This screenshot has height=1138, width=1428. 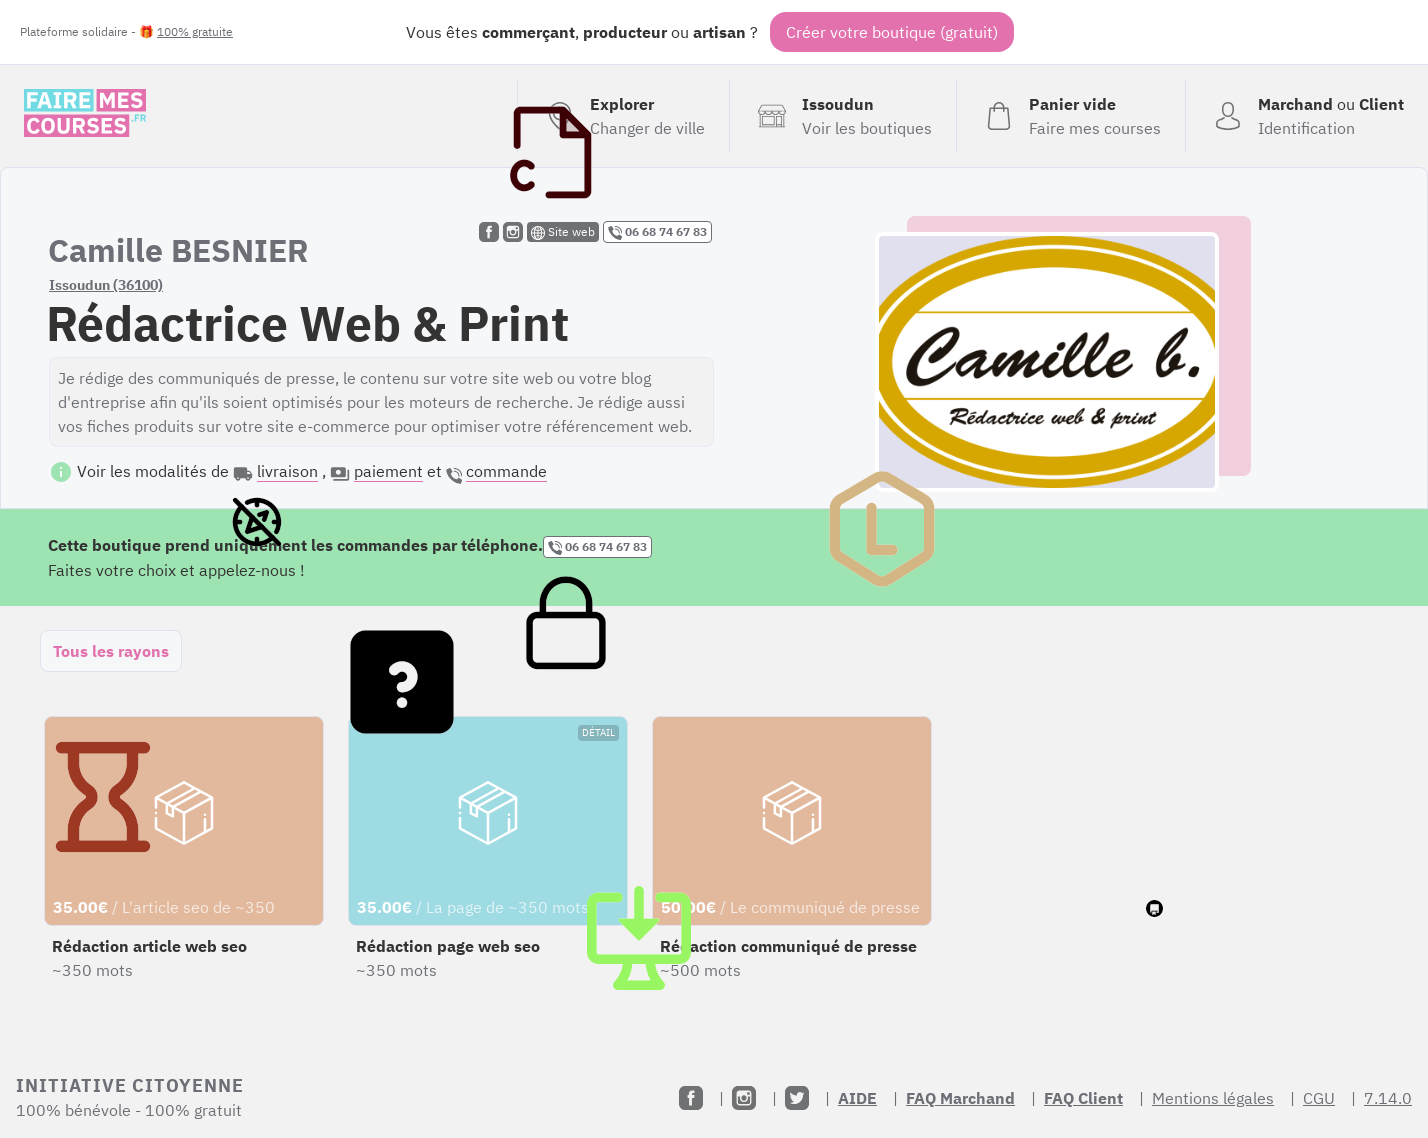 What do you see at coordinates (882, 529) in the screenshot?
I see `indicates a "large" size option` at bounding box center [882, 529].